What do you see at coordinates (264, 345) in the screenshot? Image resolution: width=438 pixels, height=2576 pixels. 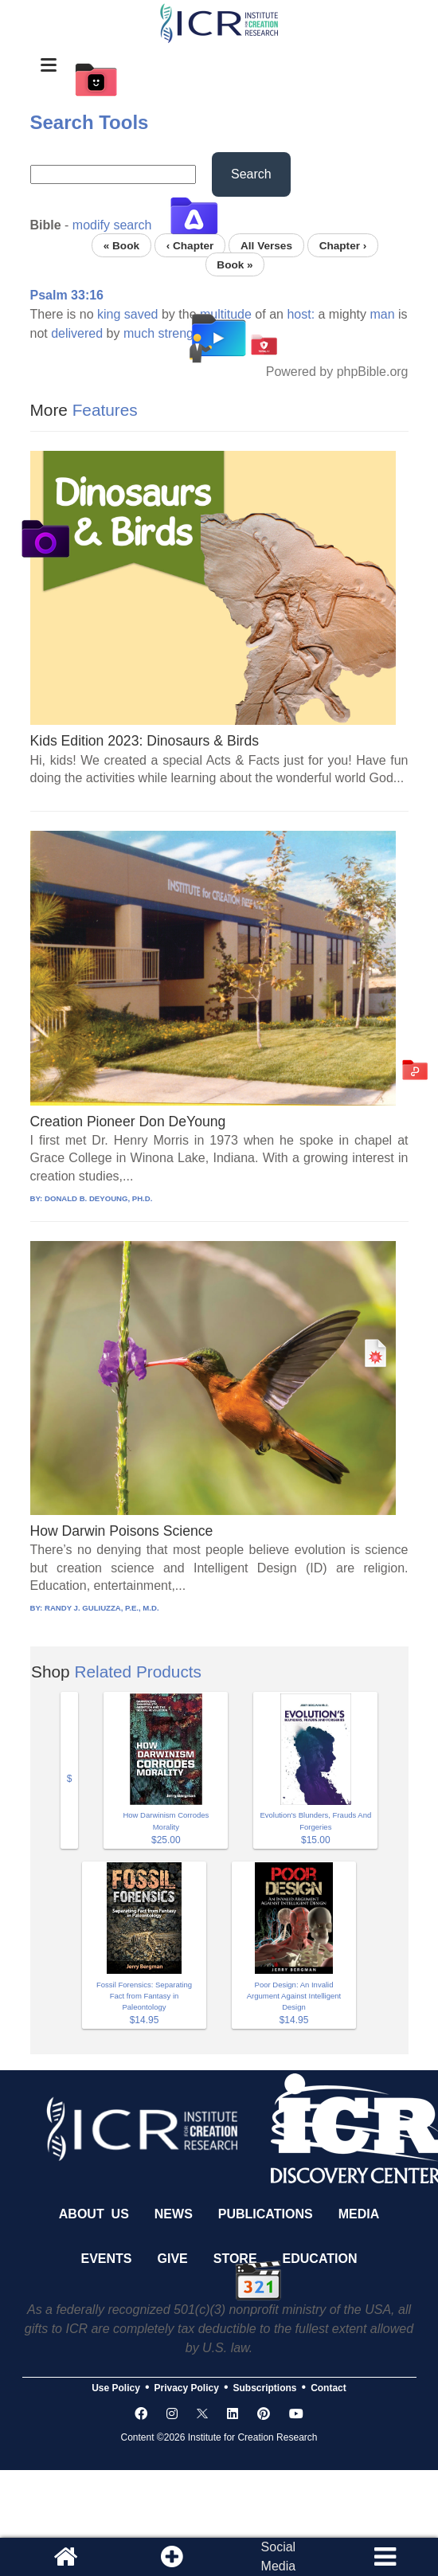 I see `open TotalAV antivirus program folder` at bounding box center [264, 345].